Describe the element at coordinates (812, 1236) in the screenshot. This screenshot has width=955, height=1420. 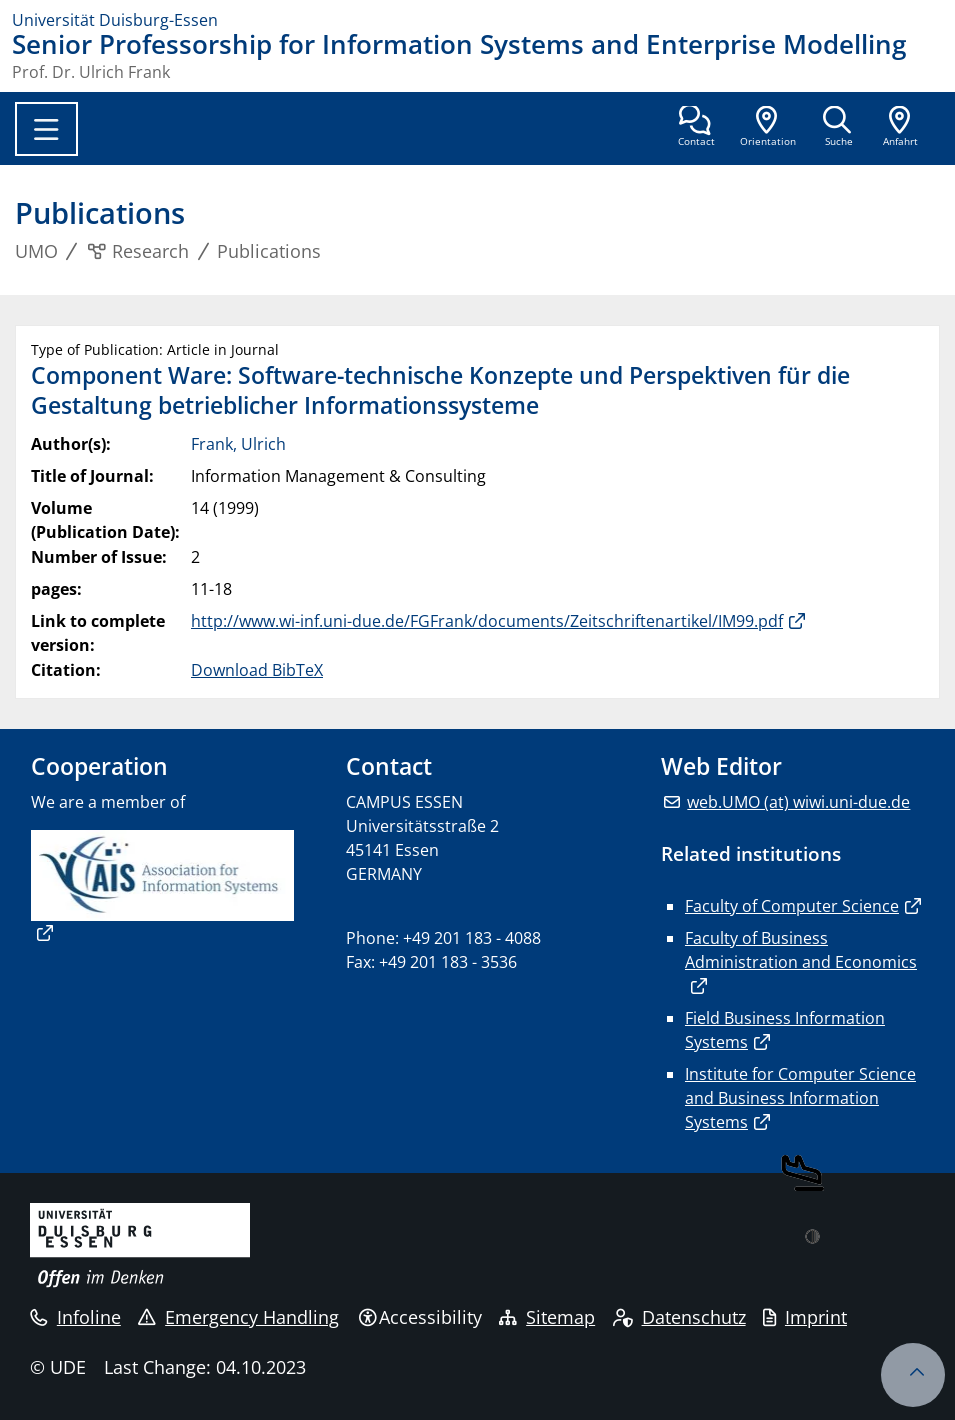
I see `toggle between light and dark mode` at that location.